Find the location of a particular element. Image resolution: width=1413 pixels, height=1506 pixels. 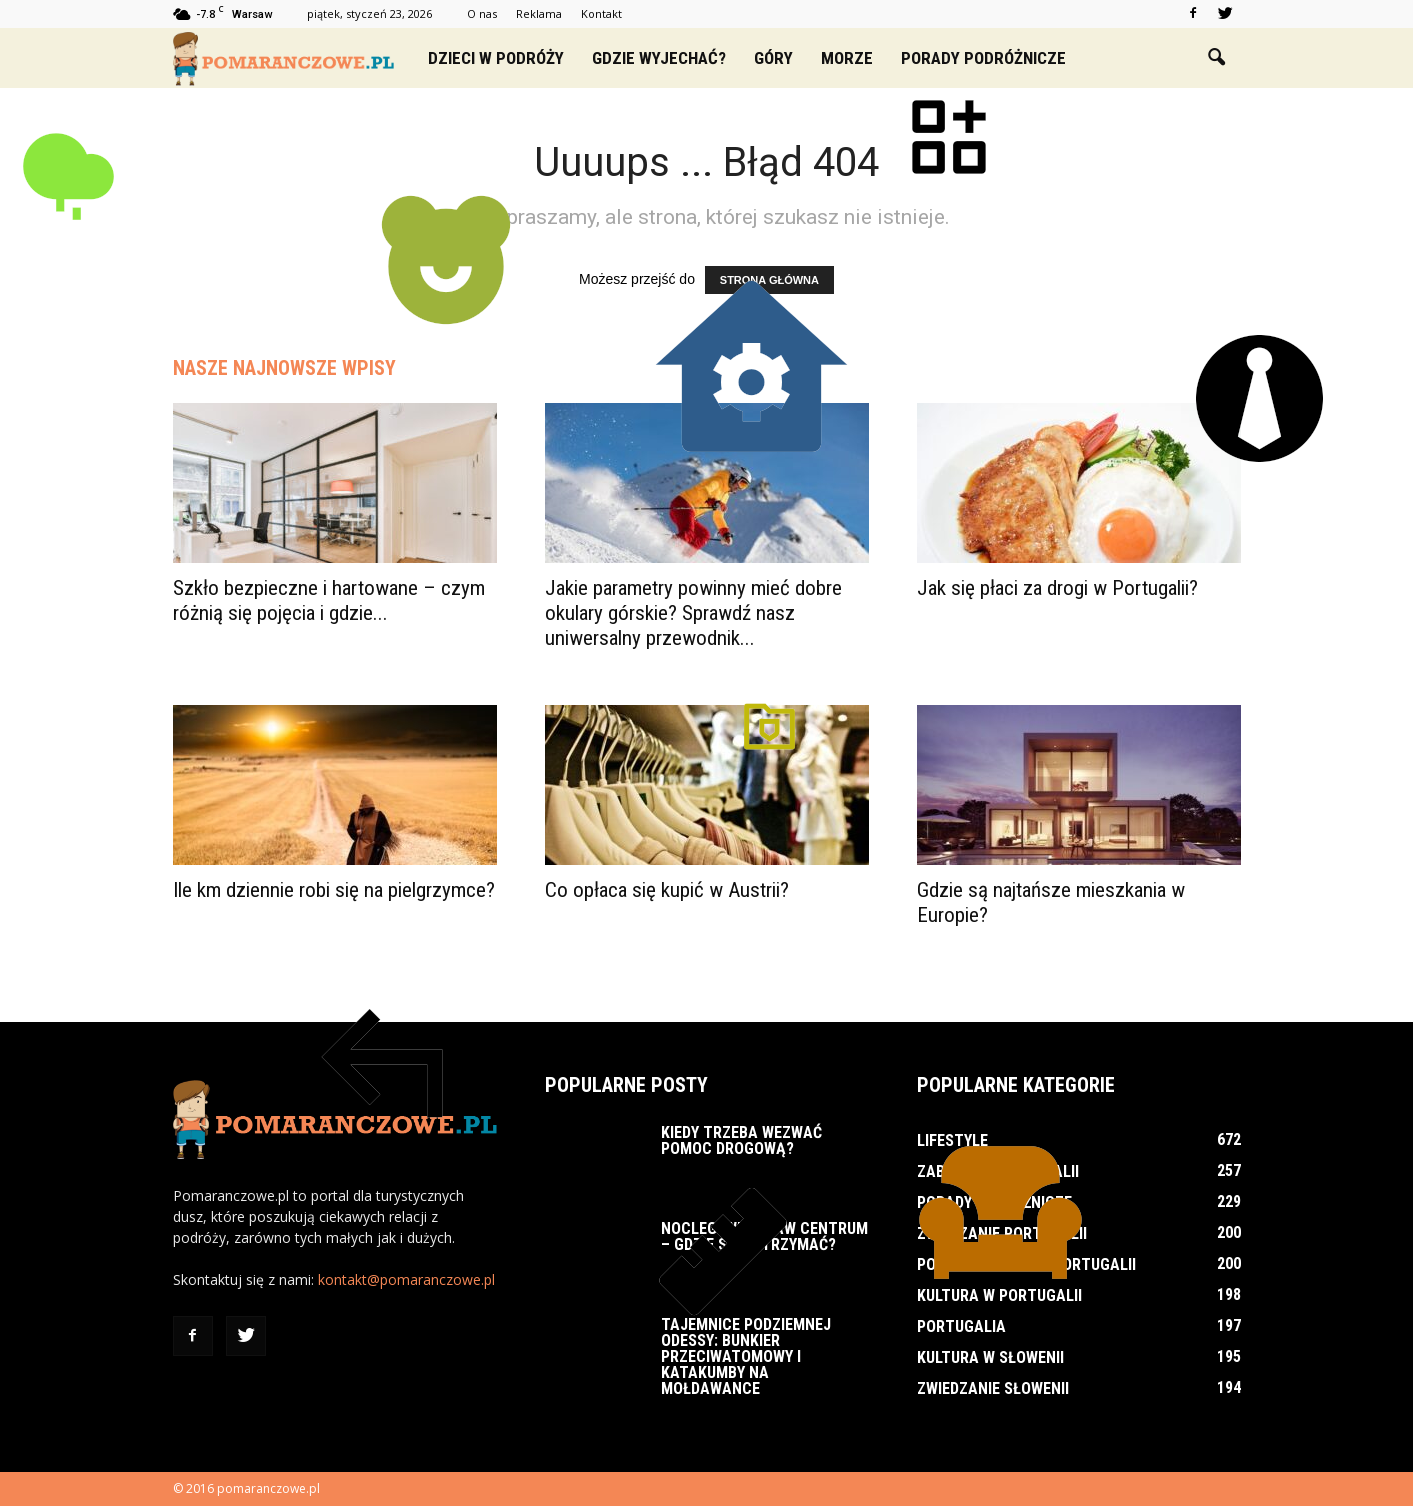

indicates light rain or drizzle conditions is located at coordinates (68, 174).